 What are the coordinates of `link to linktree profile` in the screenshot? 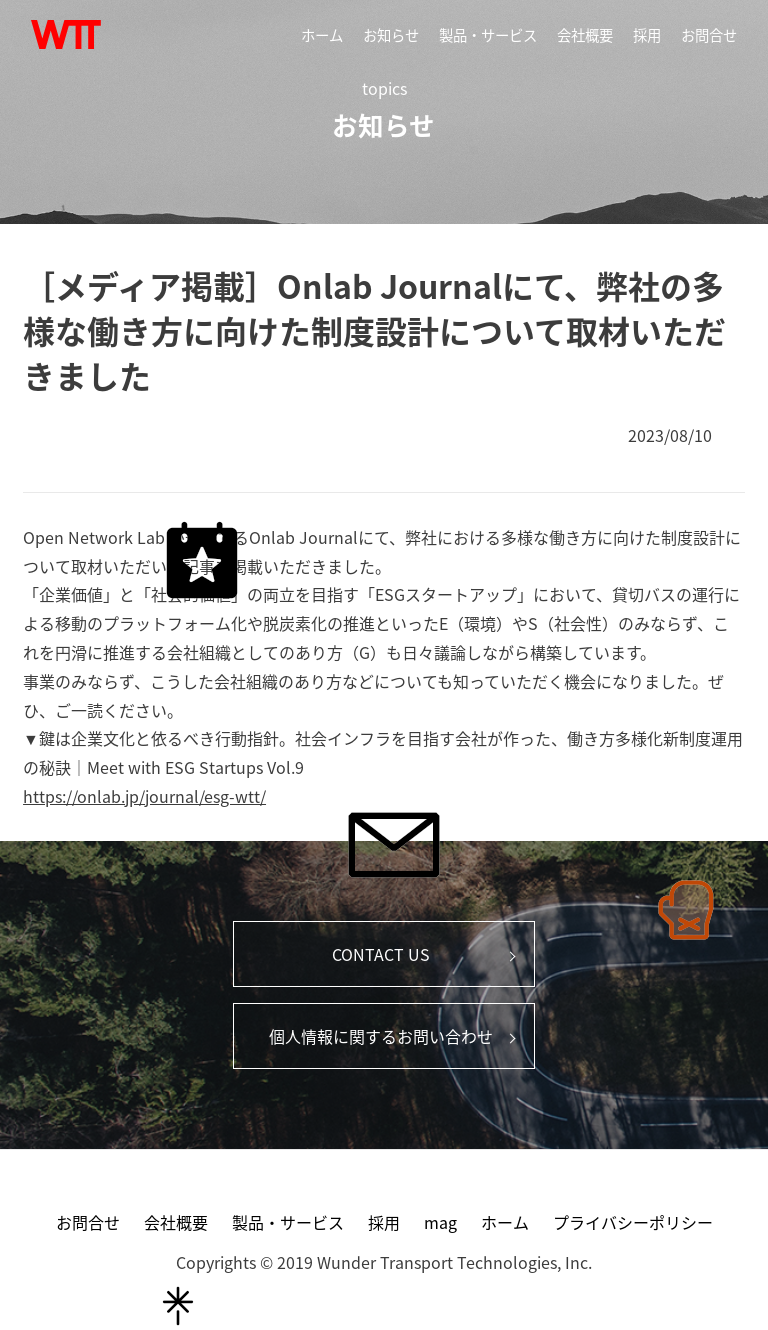 It's located at (178, 1306).